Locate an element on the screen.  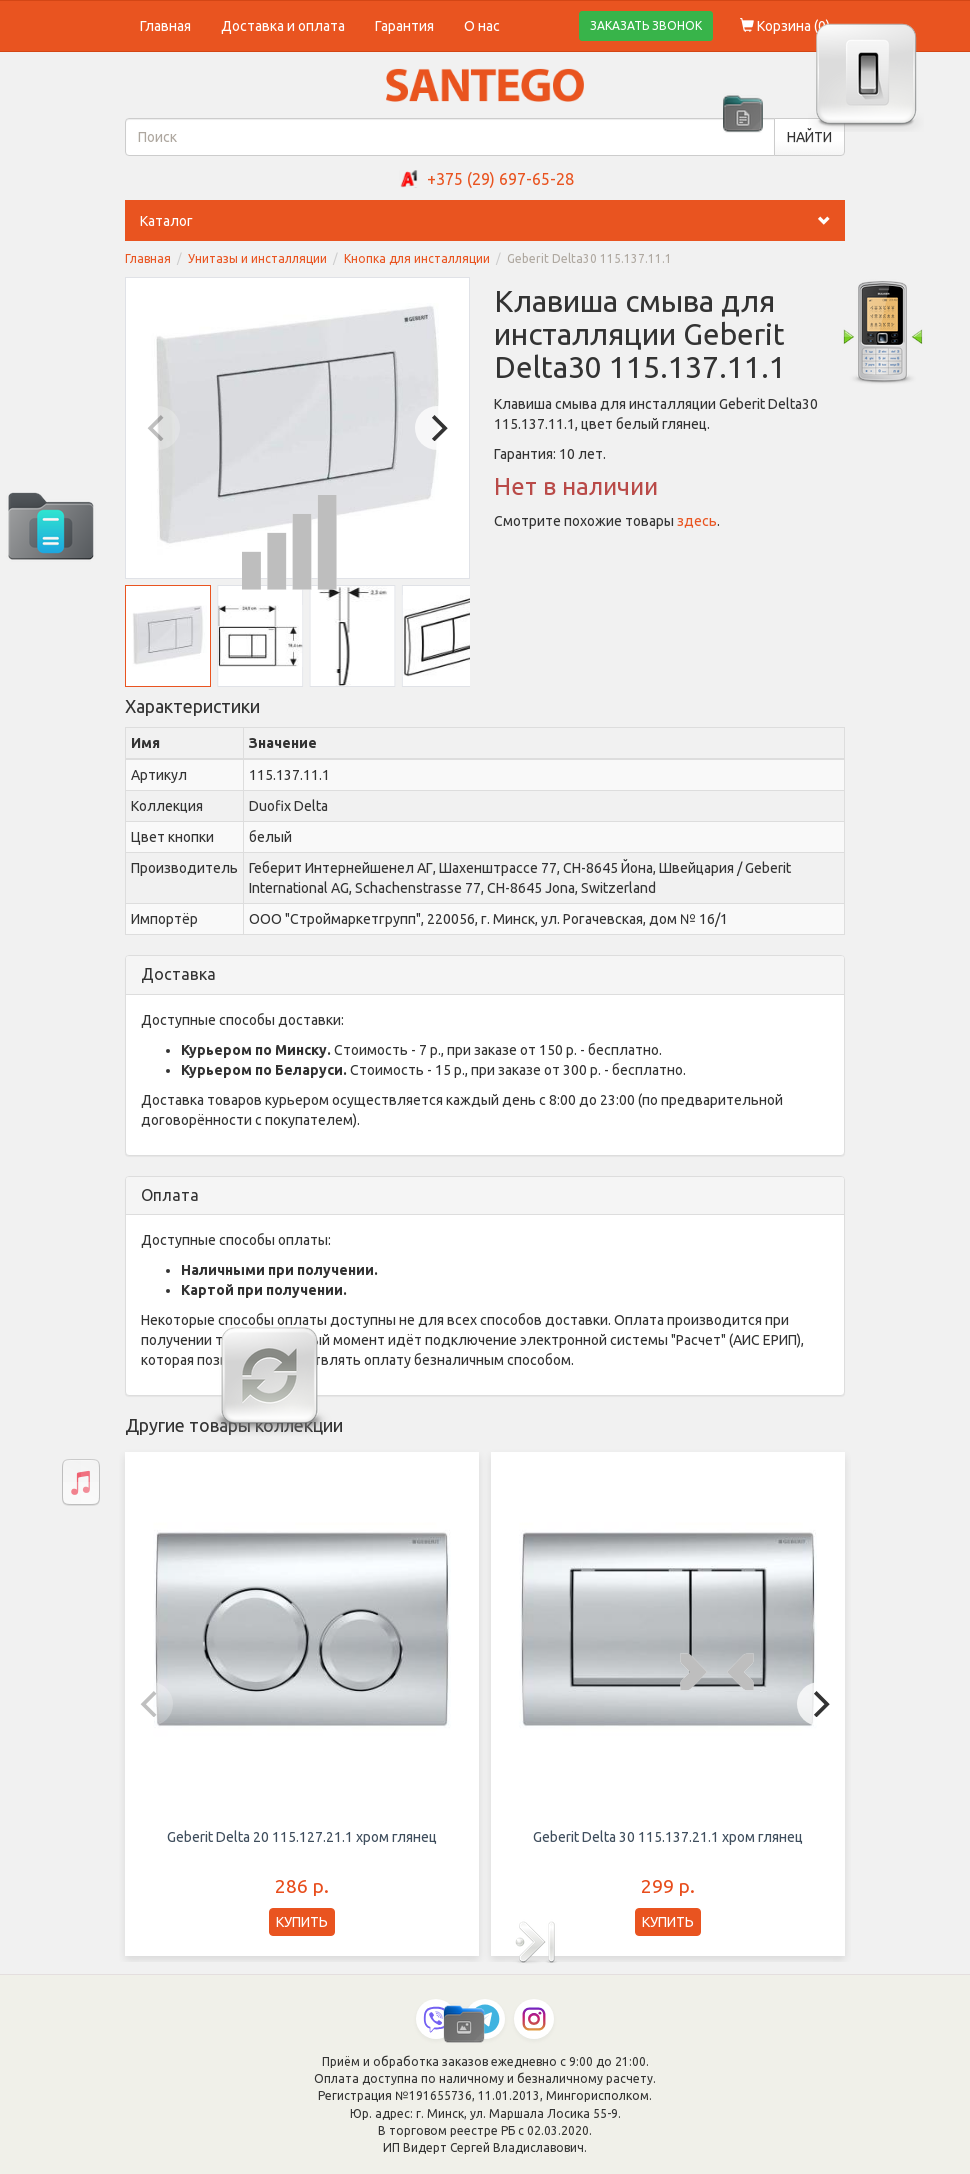
select content between two points is located at coordinates (717, 1672).